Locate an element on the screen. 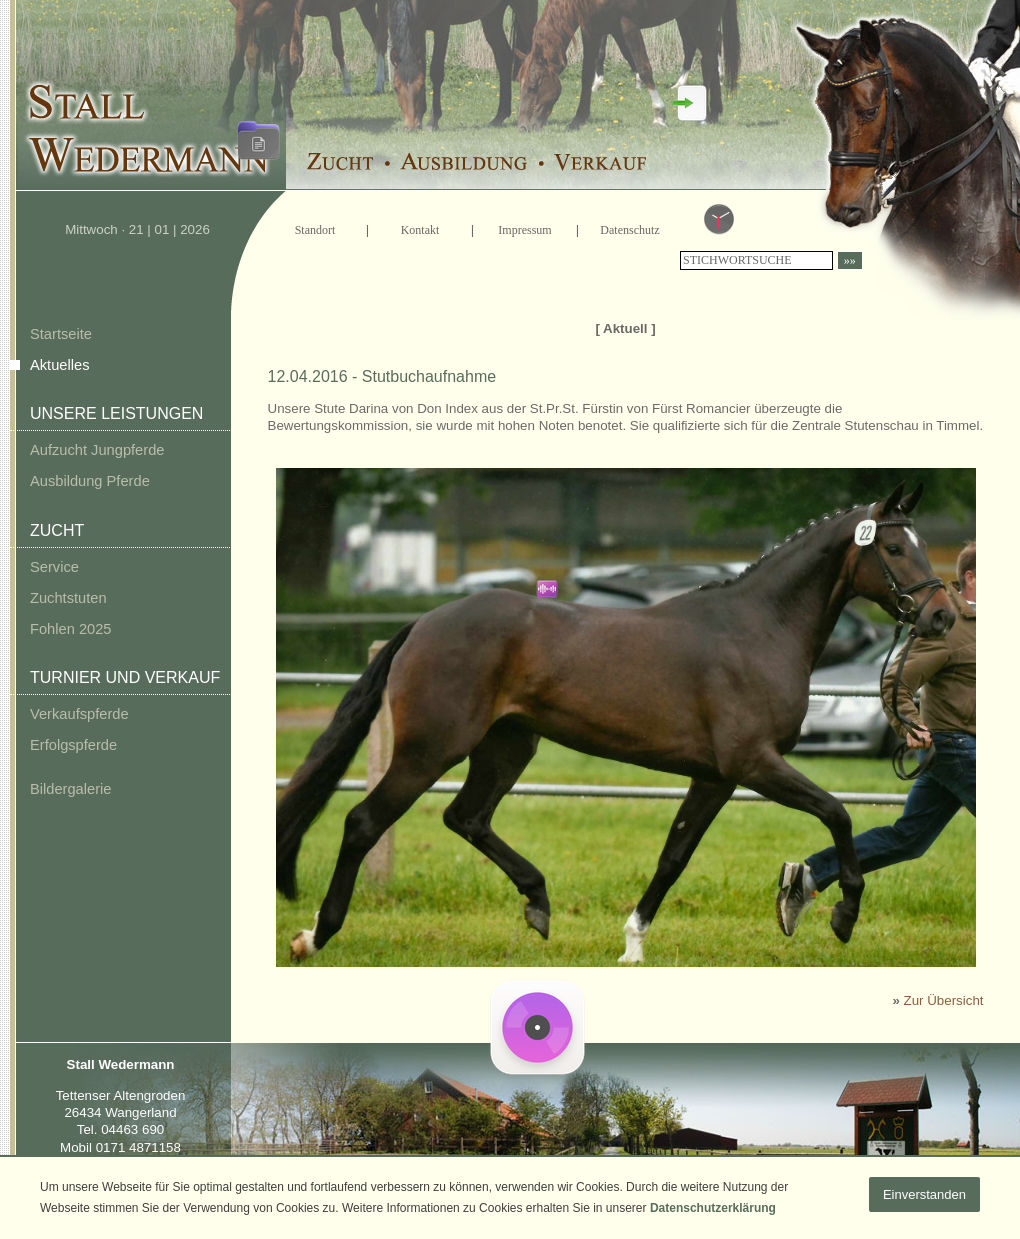 The image size is (1020, 1239). import a document or file is located at coordinates (692, 103).